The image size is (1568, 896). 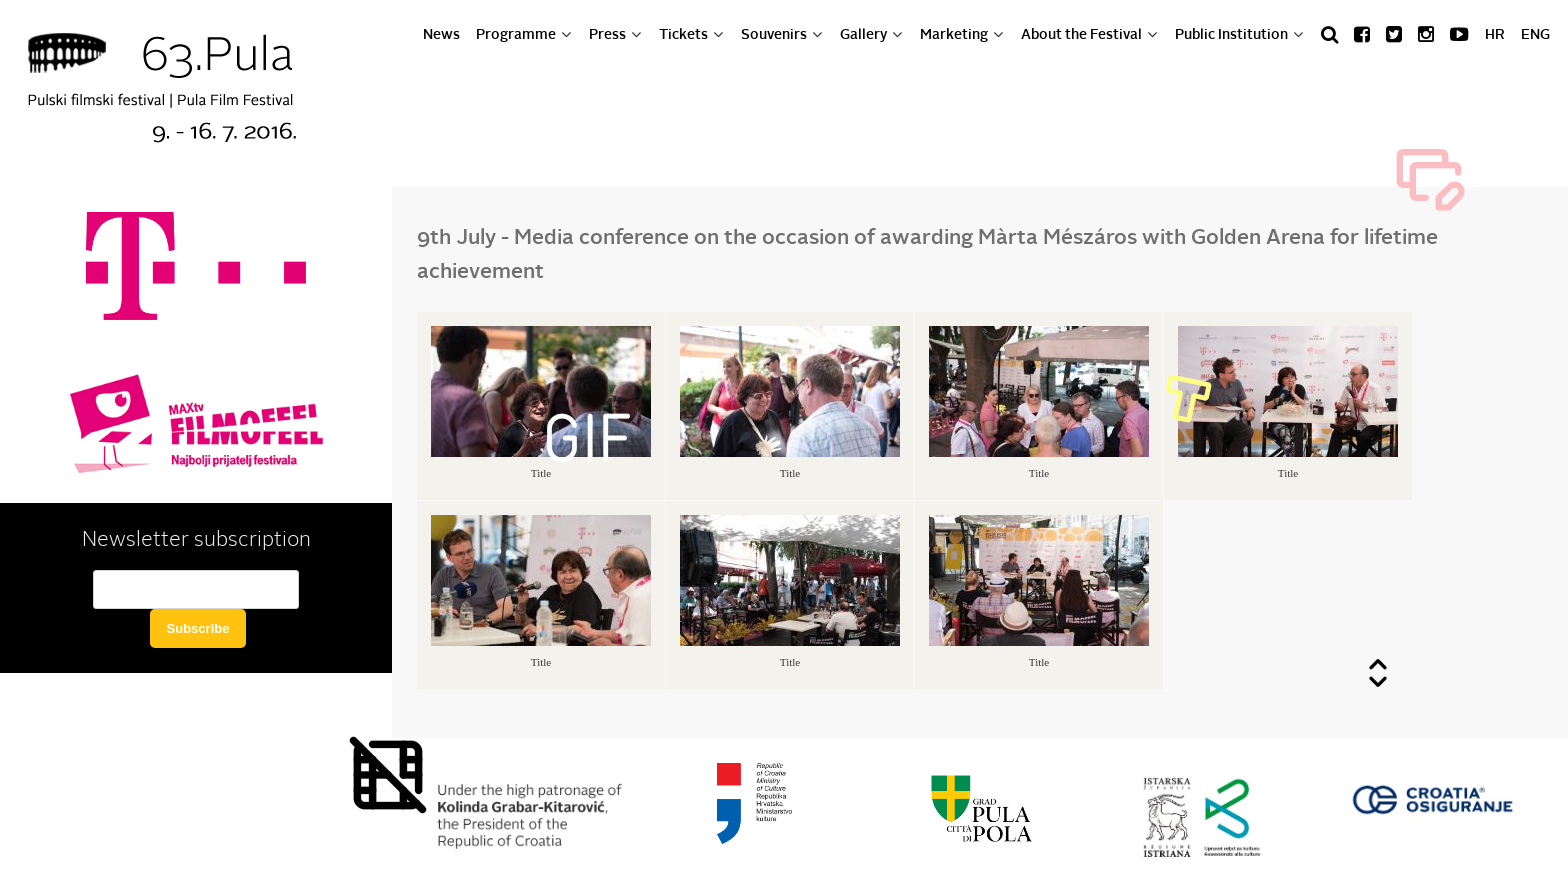 I want to click on expand or collapse a dropdown menu, so click(x=1378, y=673).